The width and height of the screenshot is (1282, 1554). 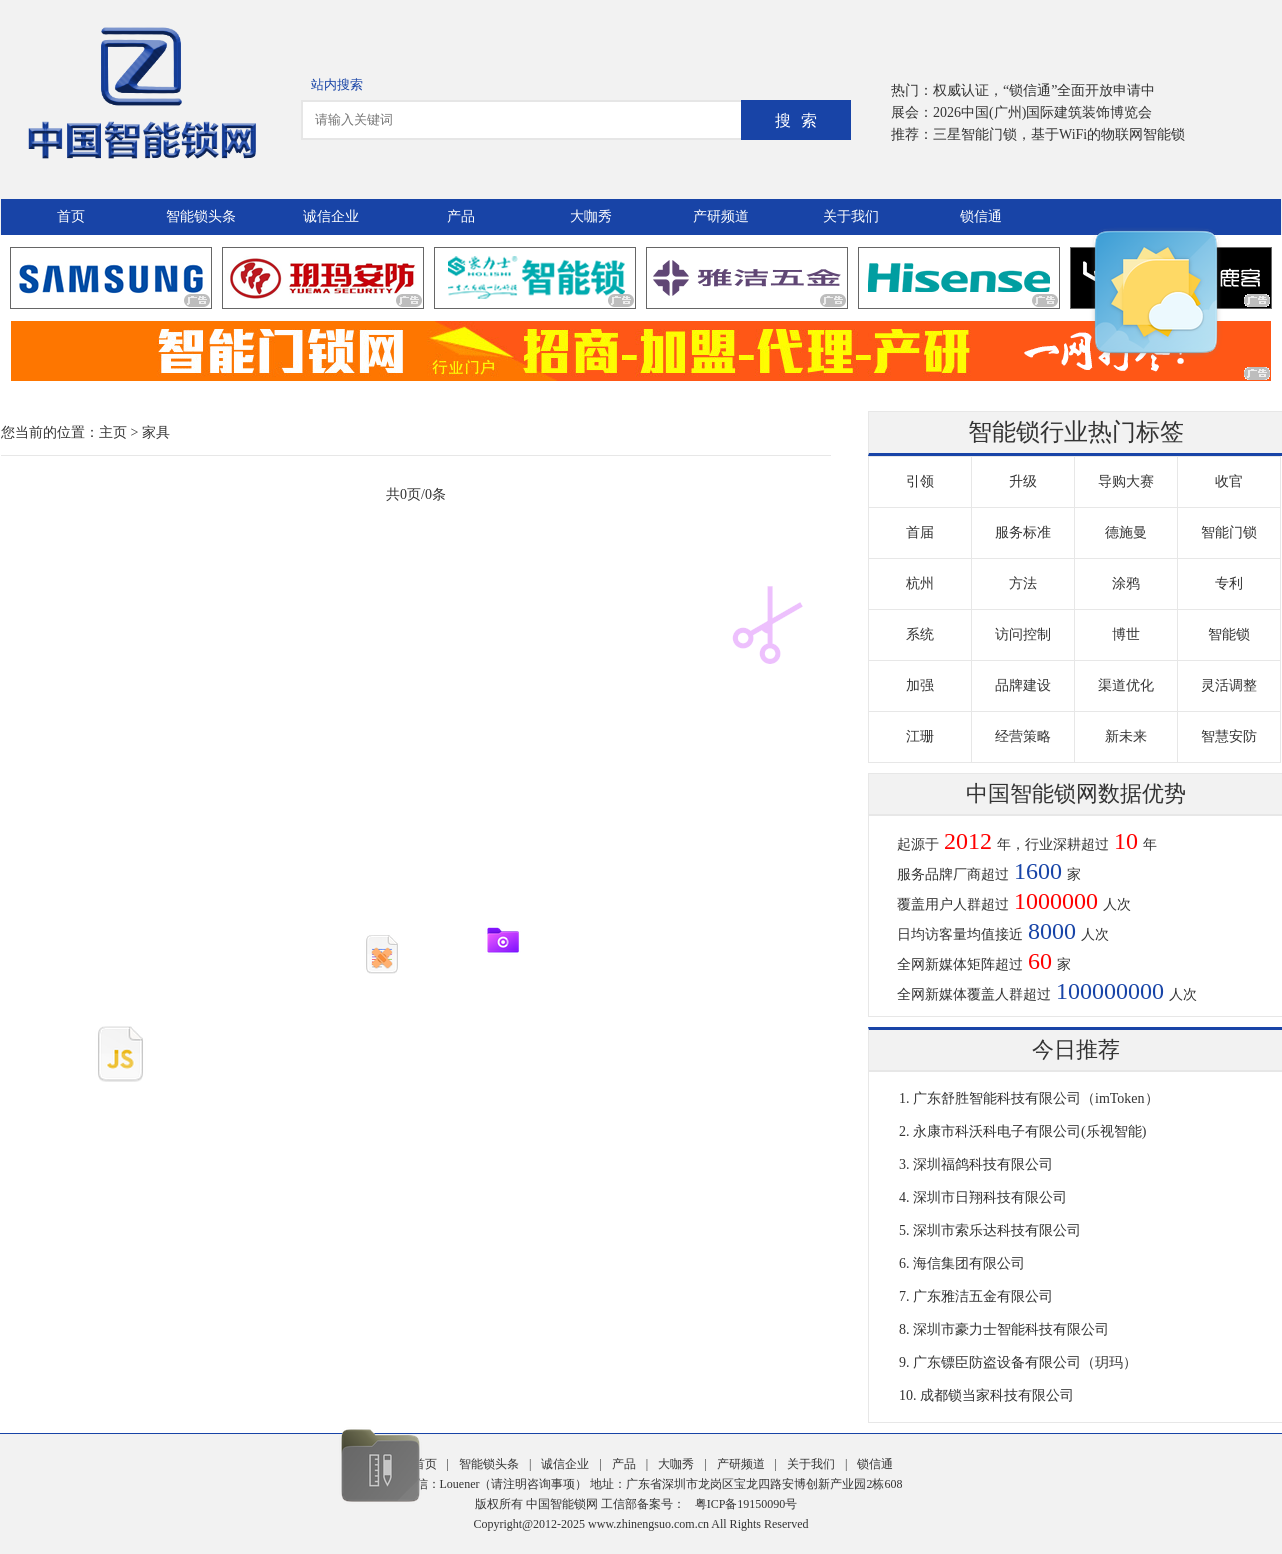 What do you see at coordinates (380, 1465) in the screenshot?
I see `access your templates folder` at bounding box center [380, 1465].